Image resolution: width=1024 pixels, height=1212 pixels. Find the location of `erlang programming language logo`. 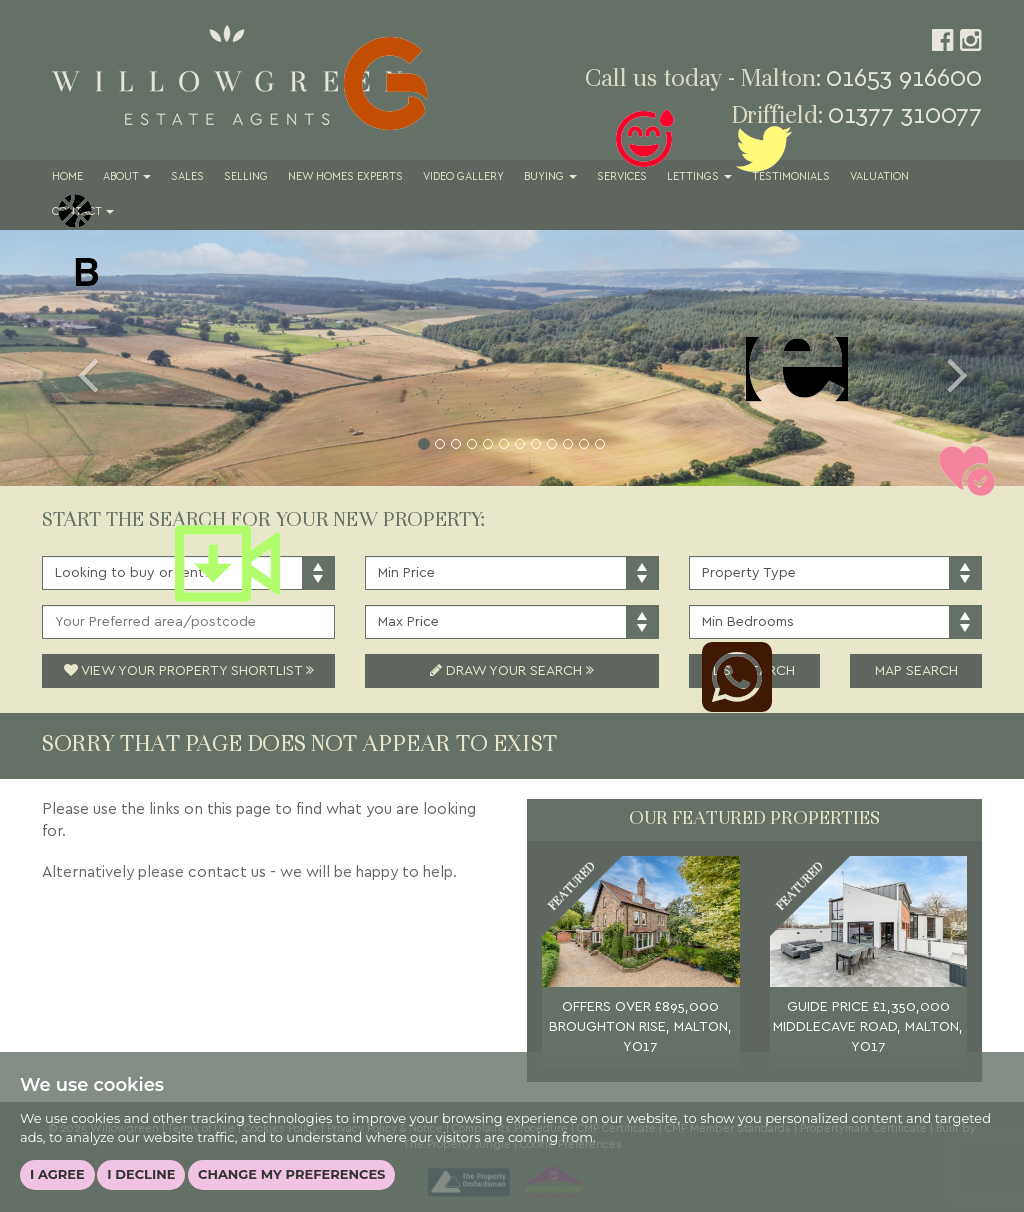

erlang programming language logo is located at coordinates (797, 369).